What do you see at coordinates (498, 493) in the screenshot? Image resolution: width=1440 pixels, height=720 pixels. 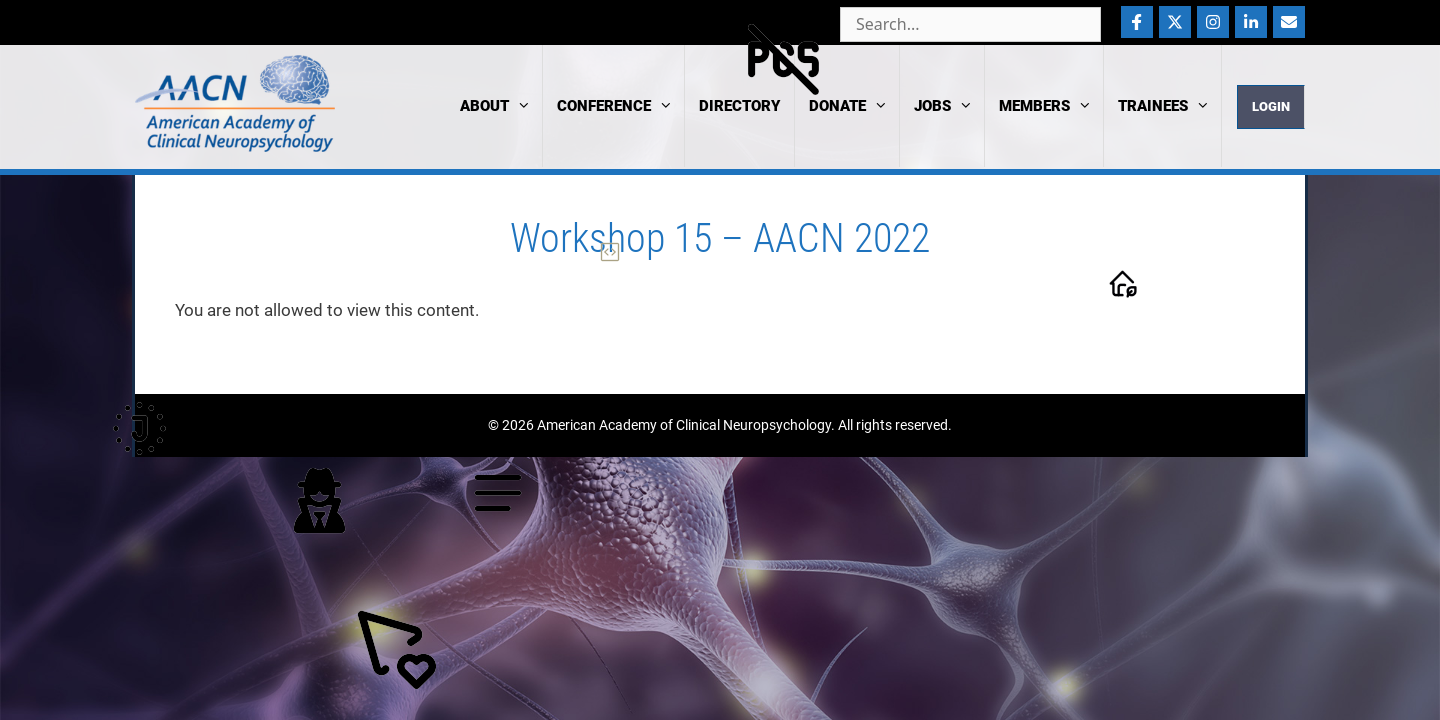 I see `justify text alignment` at bounding box center [498, 493].